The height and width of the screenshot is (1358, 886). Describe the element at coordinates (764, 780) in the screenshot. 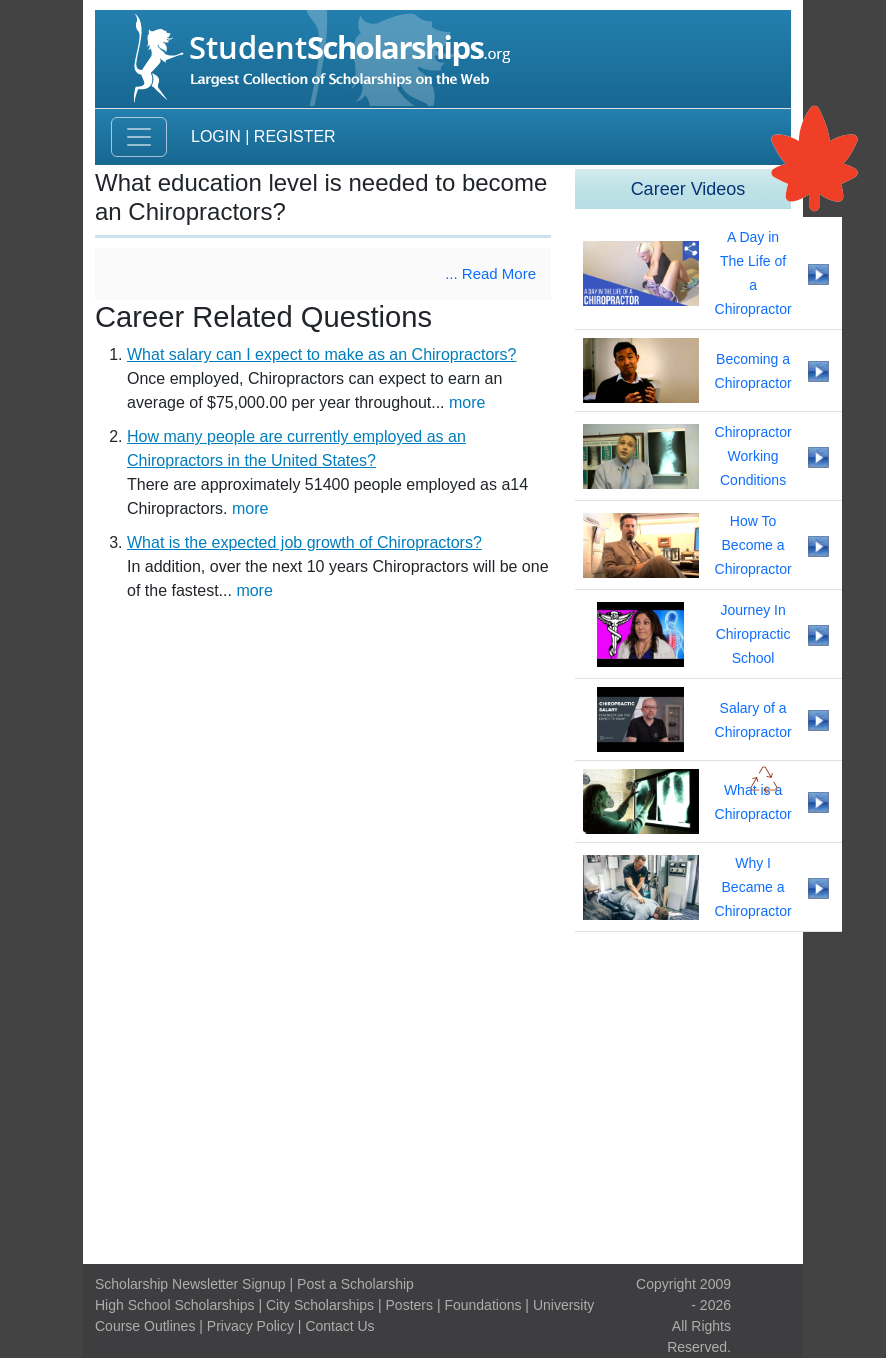

I see `recycle or move item to trash` at that location.